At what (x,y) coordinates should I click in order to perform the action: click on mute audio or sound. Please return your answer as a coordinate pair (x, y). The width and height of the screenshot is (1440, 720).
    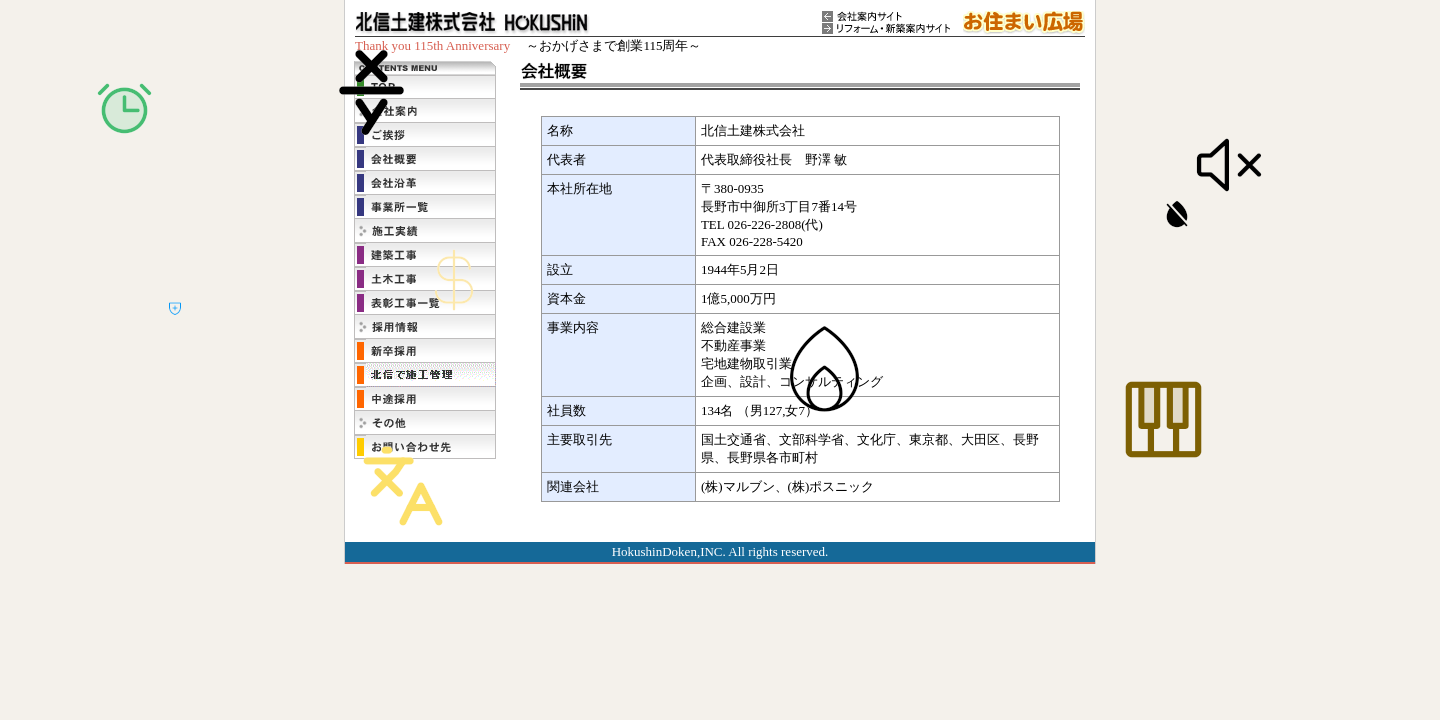
    Looking at the image, I should click on (1229, 165).